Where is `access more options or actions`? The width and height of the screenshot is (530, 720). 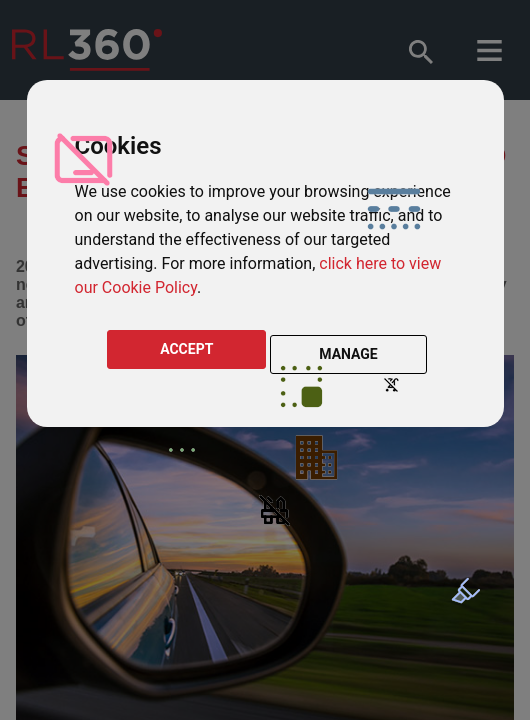 access more options or actions is located at coordinates (182, 450).